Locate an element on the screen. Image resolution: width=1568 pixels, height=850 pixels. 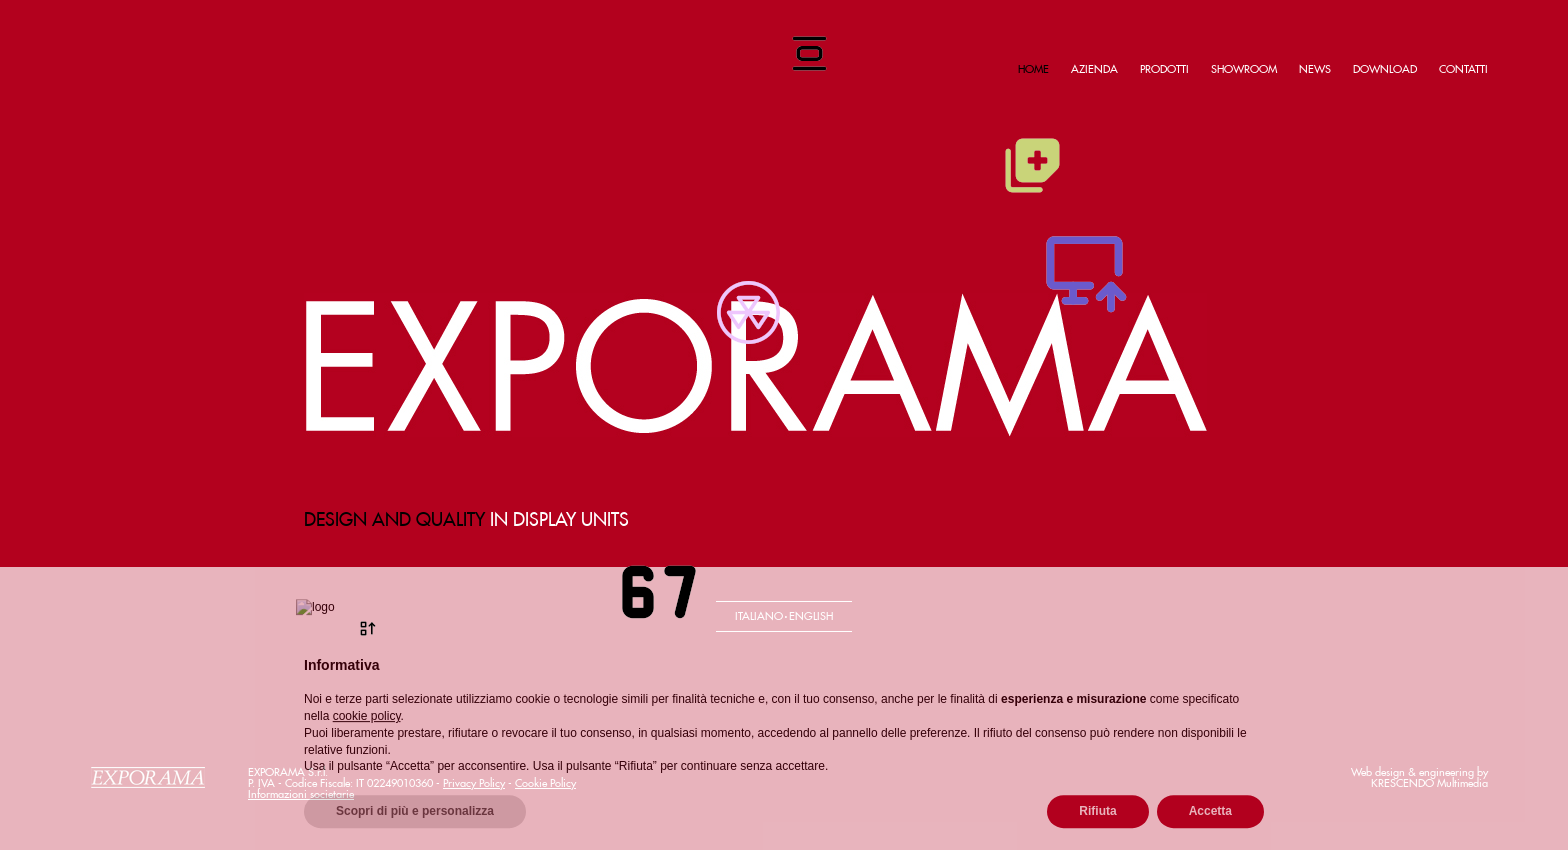
fallout shelter location indicator is located at coordinates (748, 312).